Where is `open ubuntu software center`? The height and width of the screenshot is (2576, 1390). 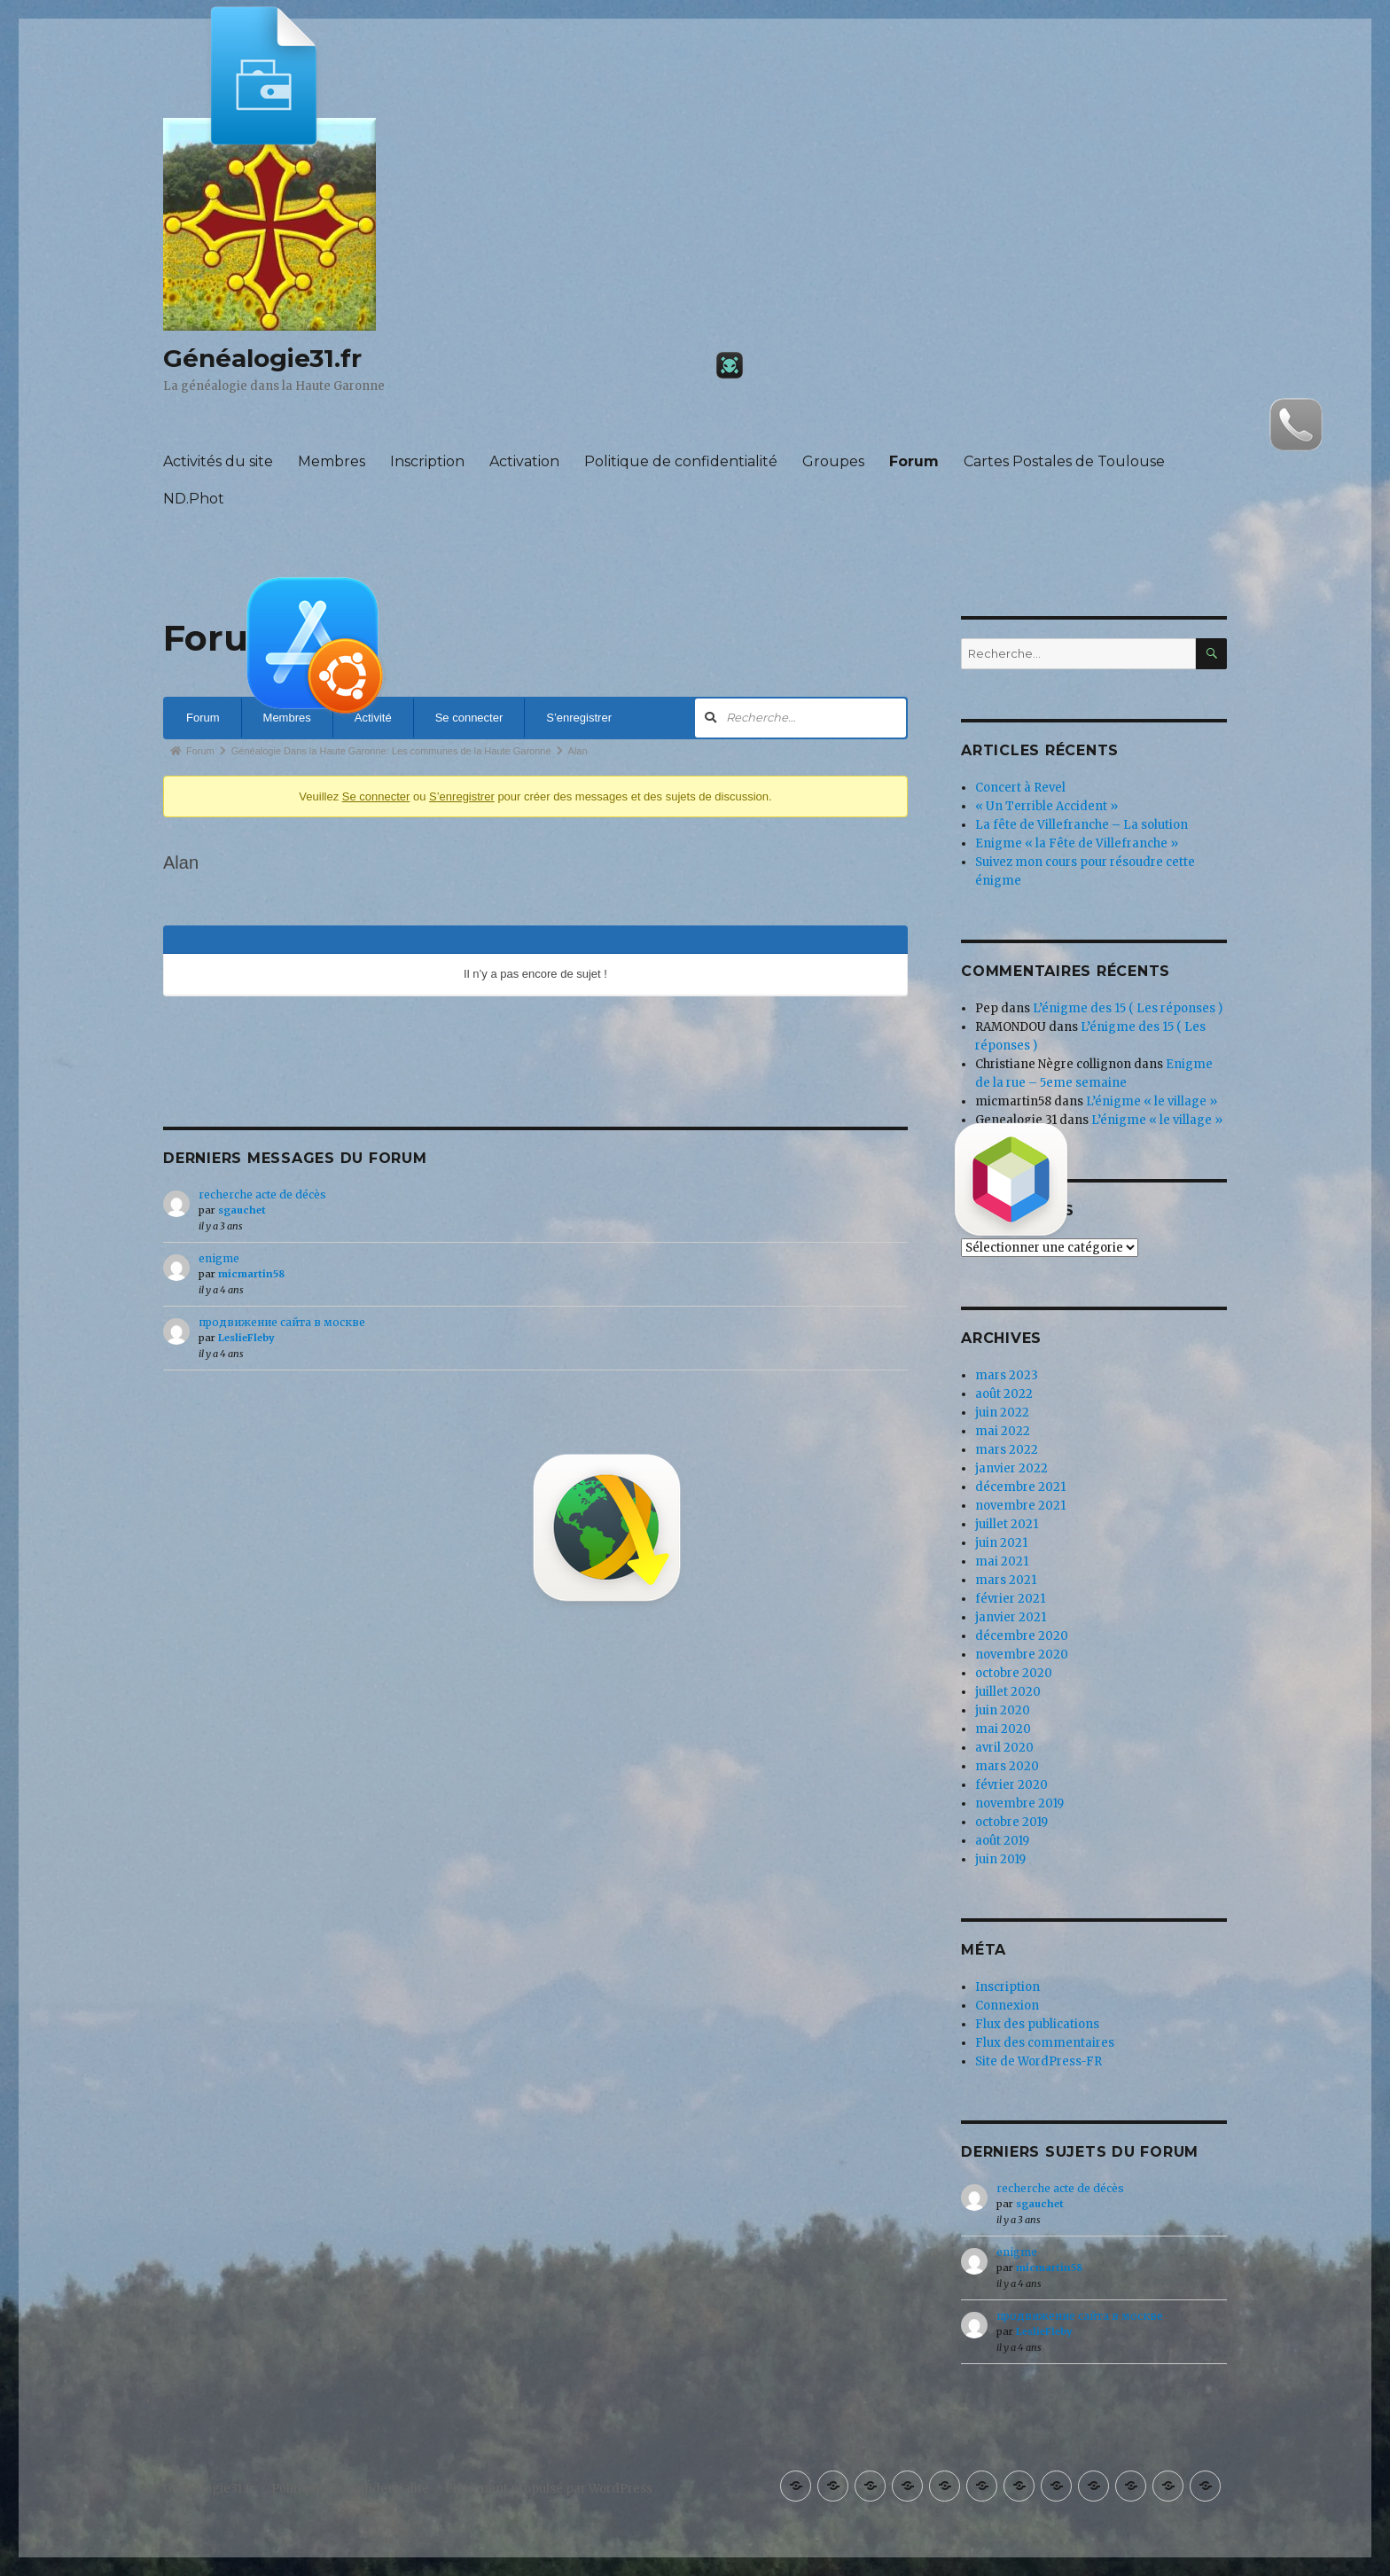
open ubuntu software center is located at coordinates (312, 643).